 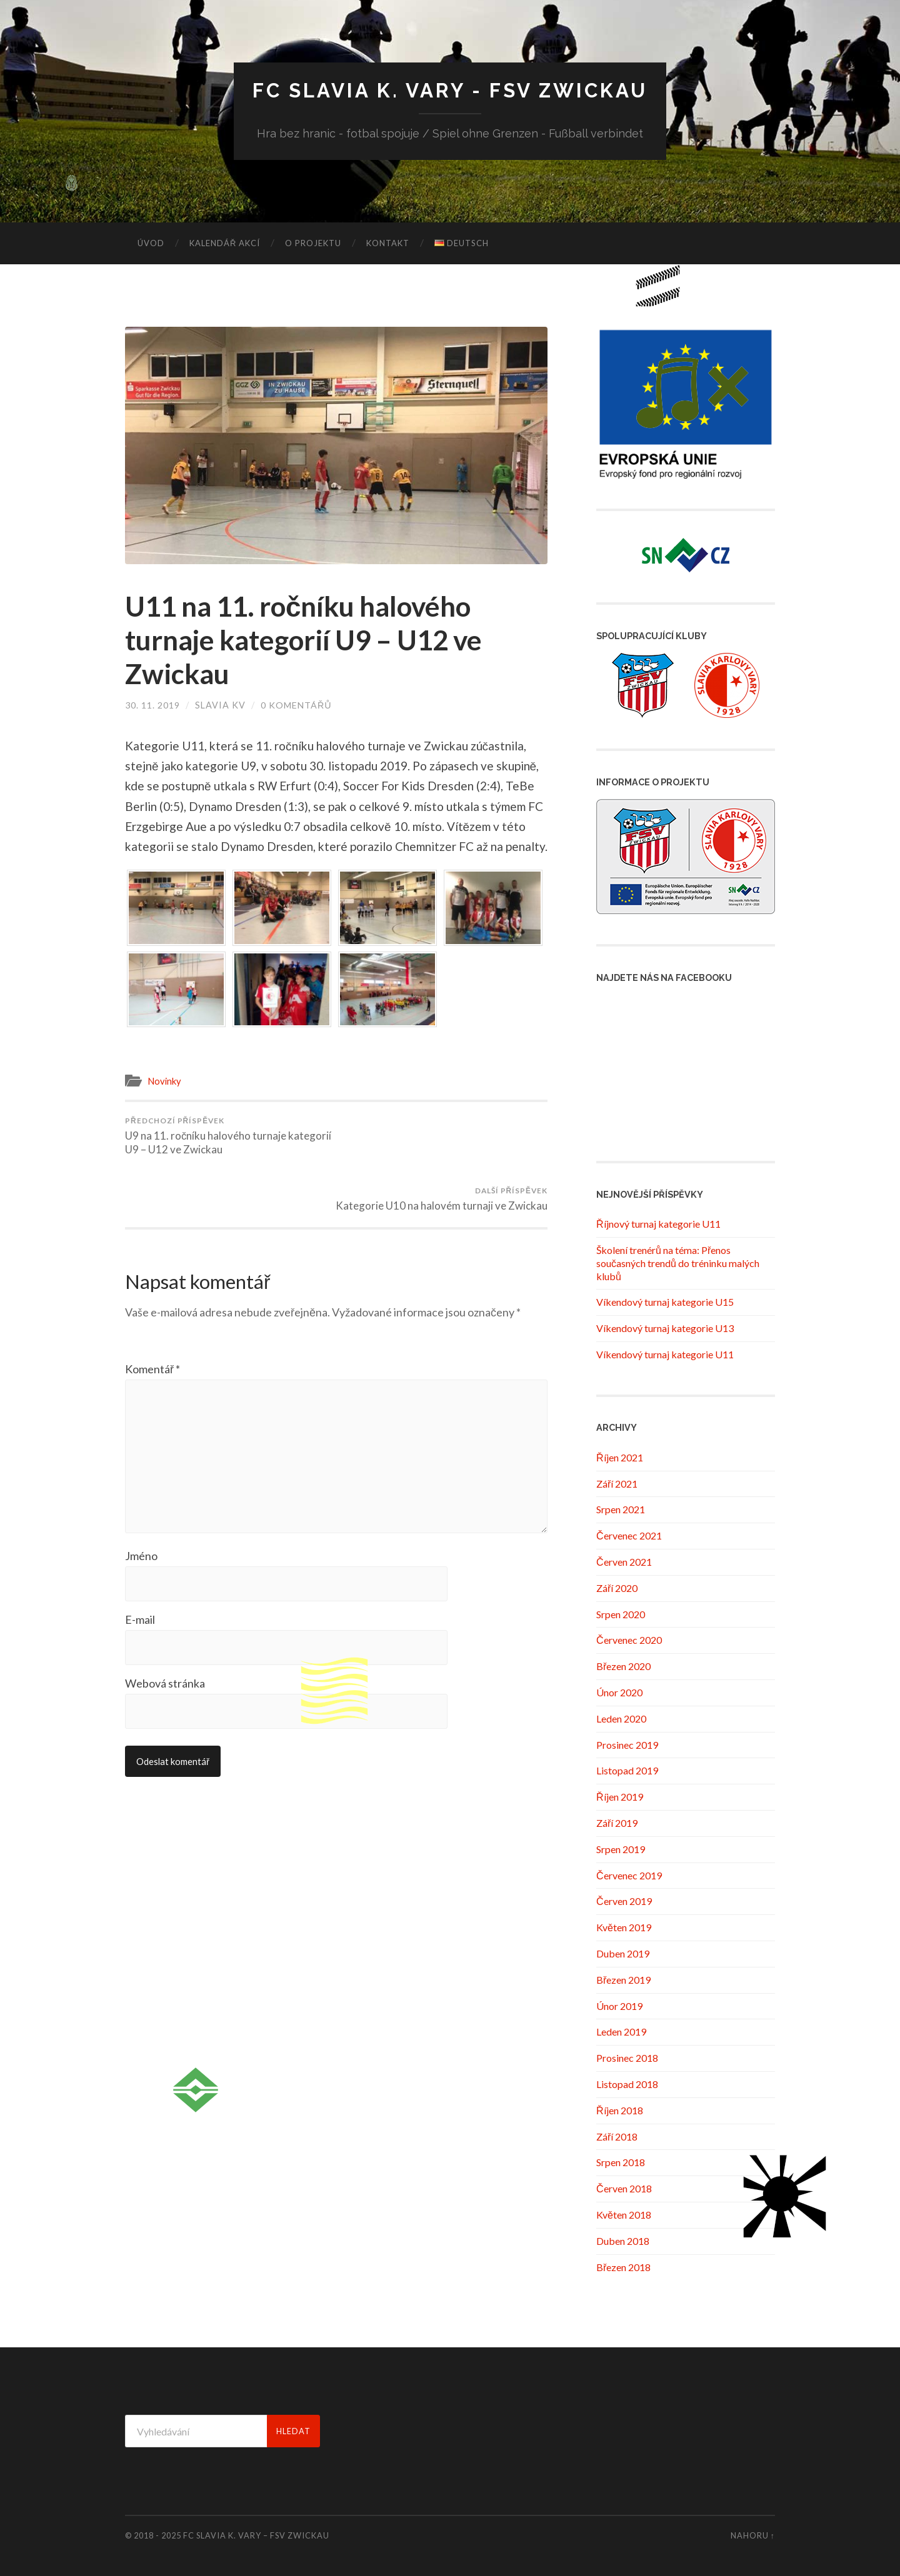 What do you see at coordinates (694, 386) in the screenshot?
I see `mute music or audio` at bounding box center [694, 386].